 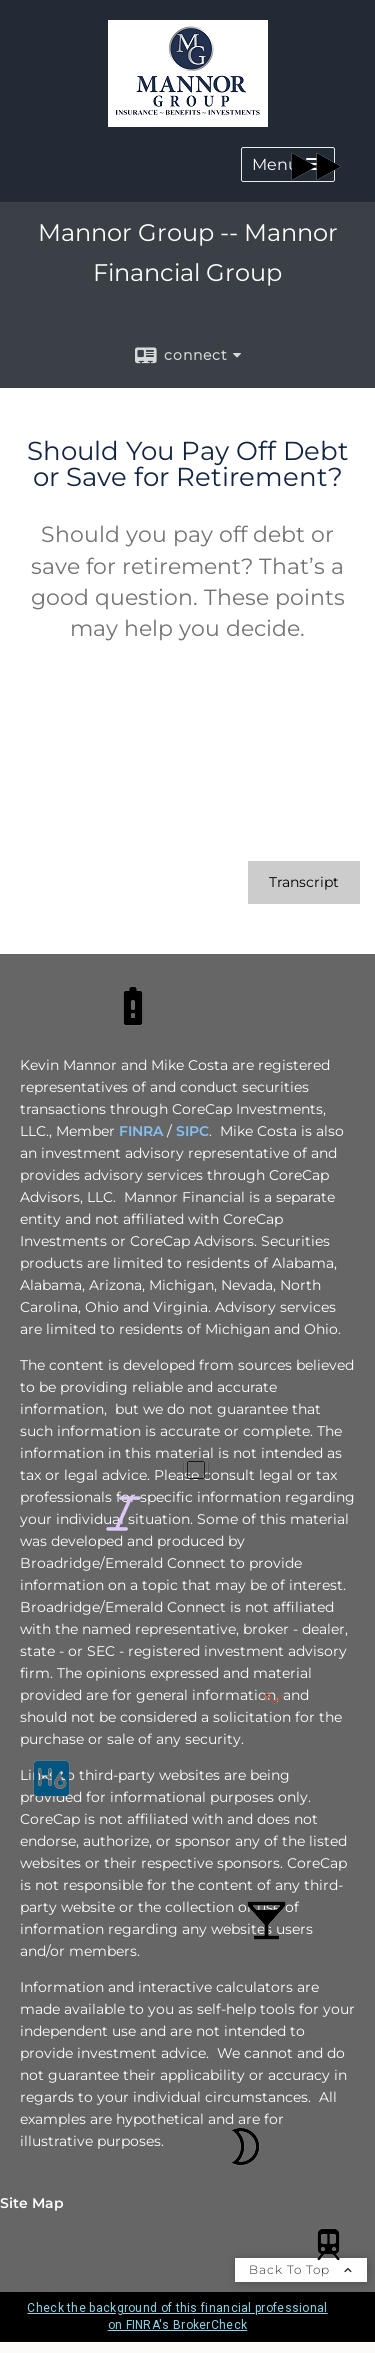 What do you see at coordinates (133, 1006) in the screenshot?
I see `indicates low battery warning` at bounding box center [133, 1006].